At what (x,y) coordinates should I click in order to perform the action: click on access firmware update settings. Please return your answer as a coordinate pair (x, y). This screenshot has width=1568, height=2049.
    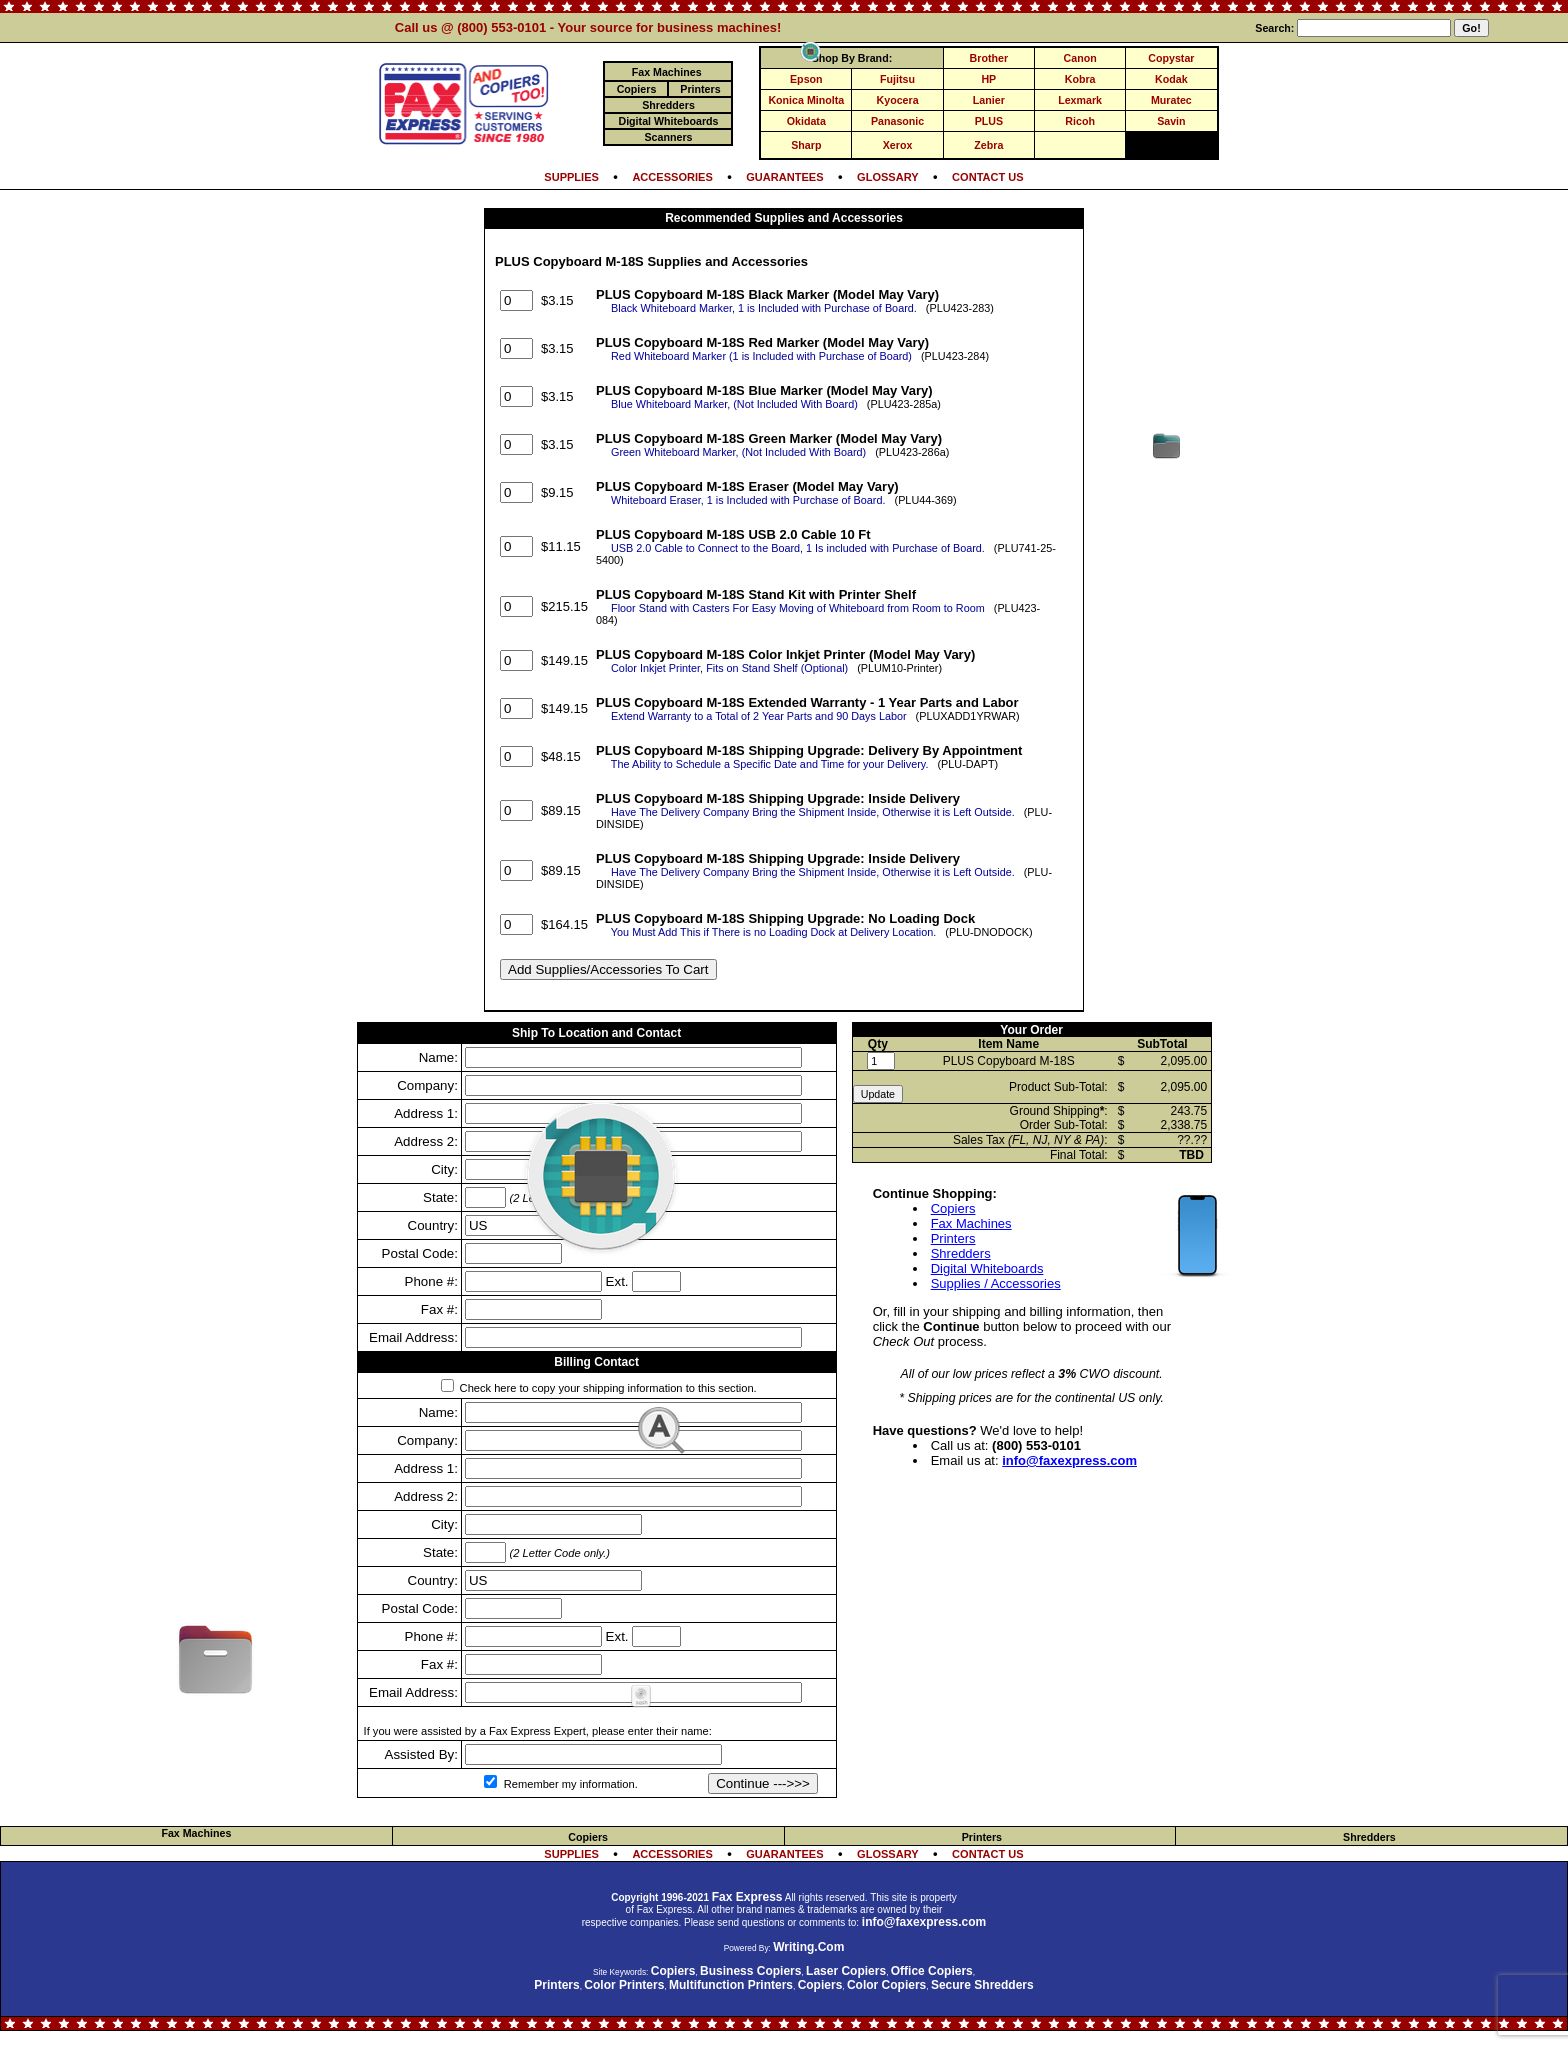
    Looking at the image, I should click on (601, 1176).